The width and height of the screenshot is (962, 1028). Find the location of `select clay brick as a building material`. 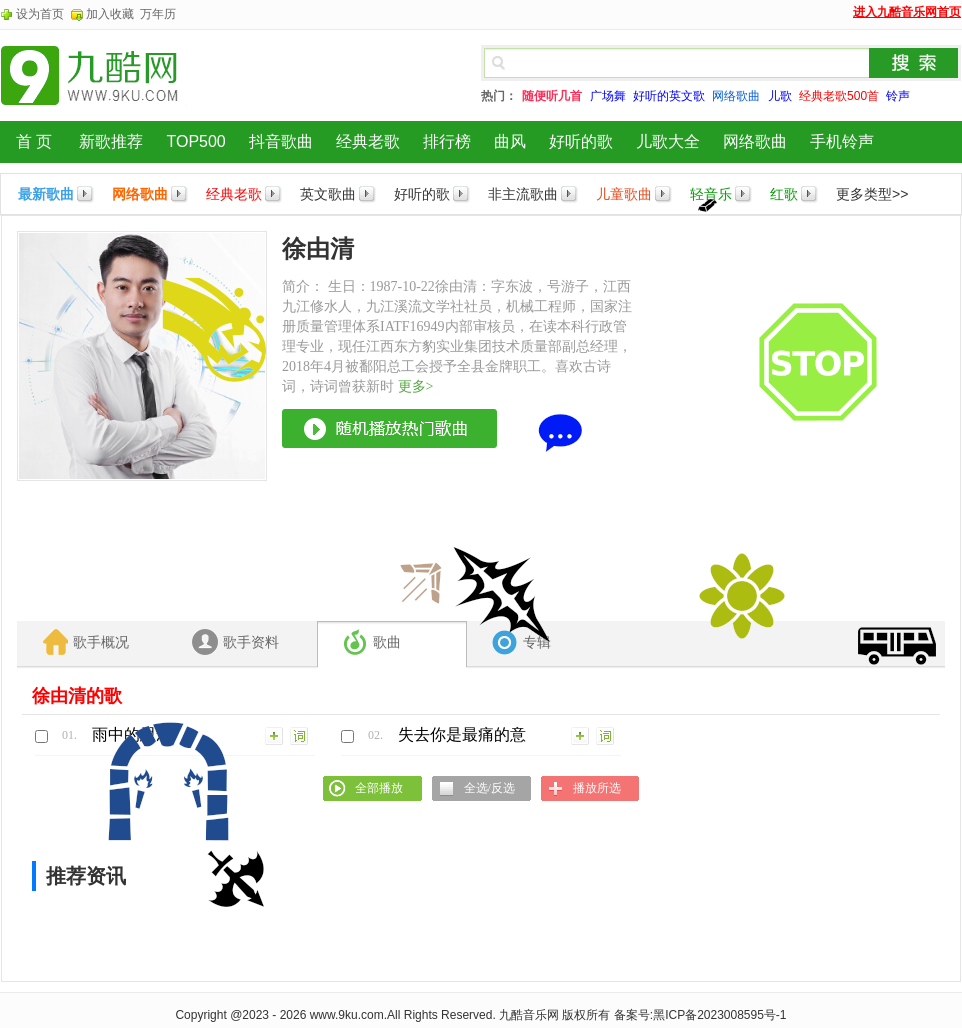

select clay brick as a building material is located at coordinates (707, 205).